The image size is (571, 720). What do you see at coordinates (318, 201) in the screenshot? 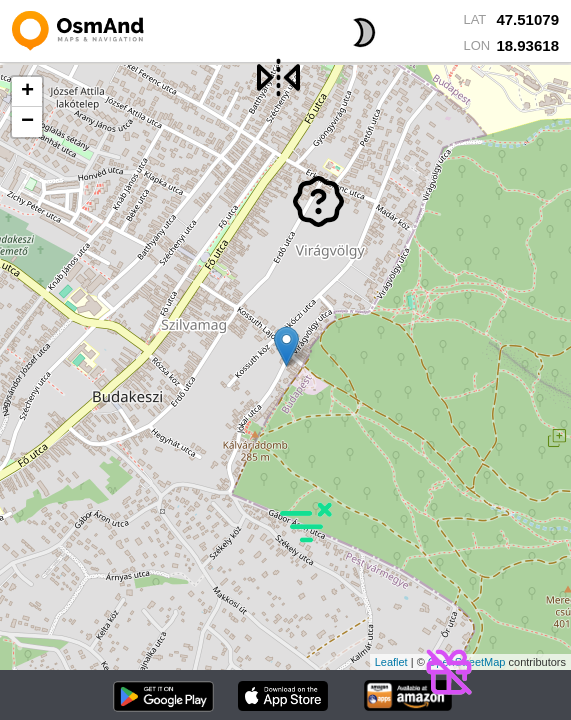
I see `indicates unverified status or identity` at bounding box center [318, 201].